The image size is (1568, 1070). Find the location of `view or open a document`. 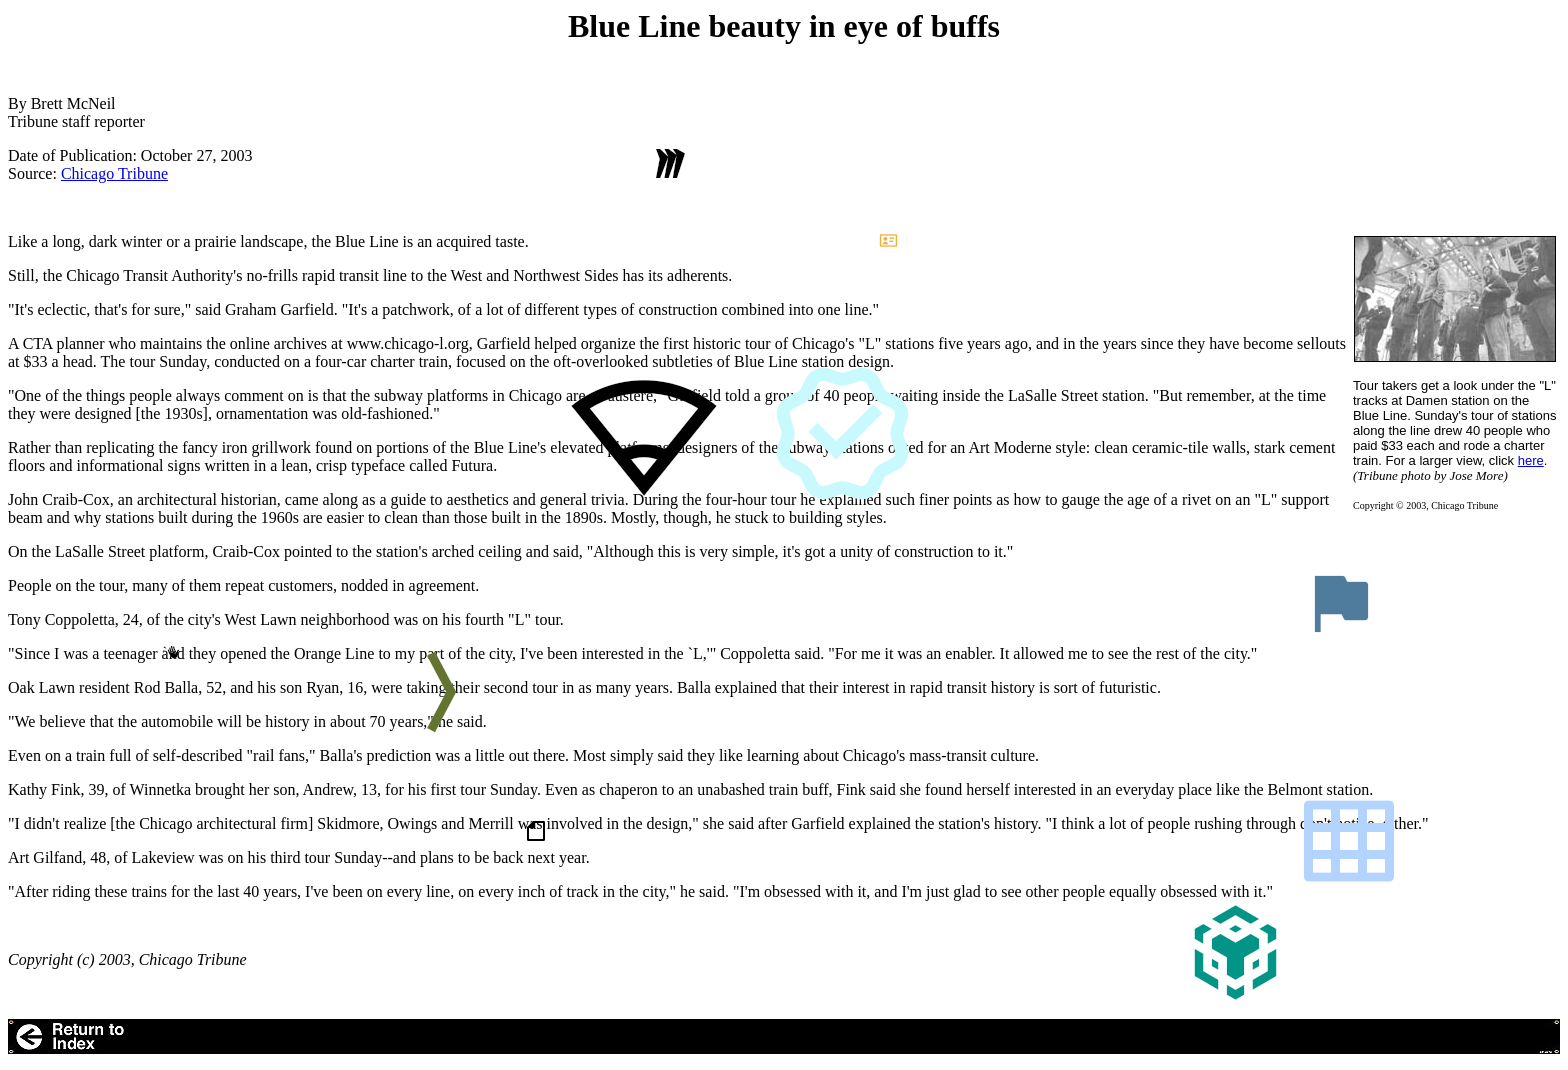

view or open a document is located at coordinates (536, 831).